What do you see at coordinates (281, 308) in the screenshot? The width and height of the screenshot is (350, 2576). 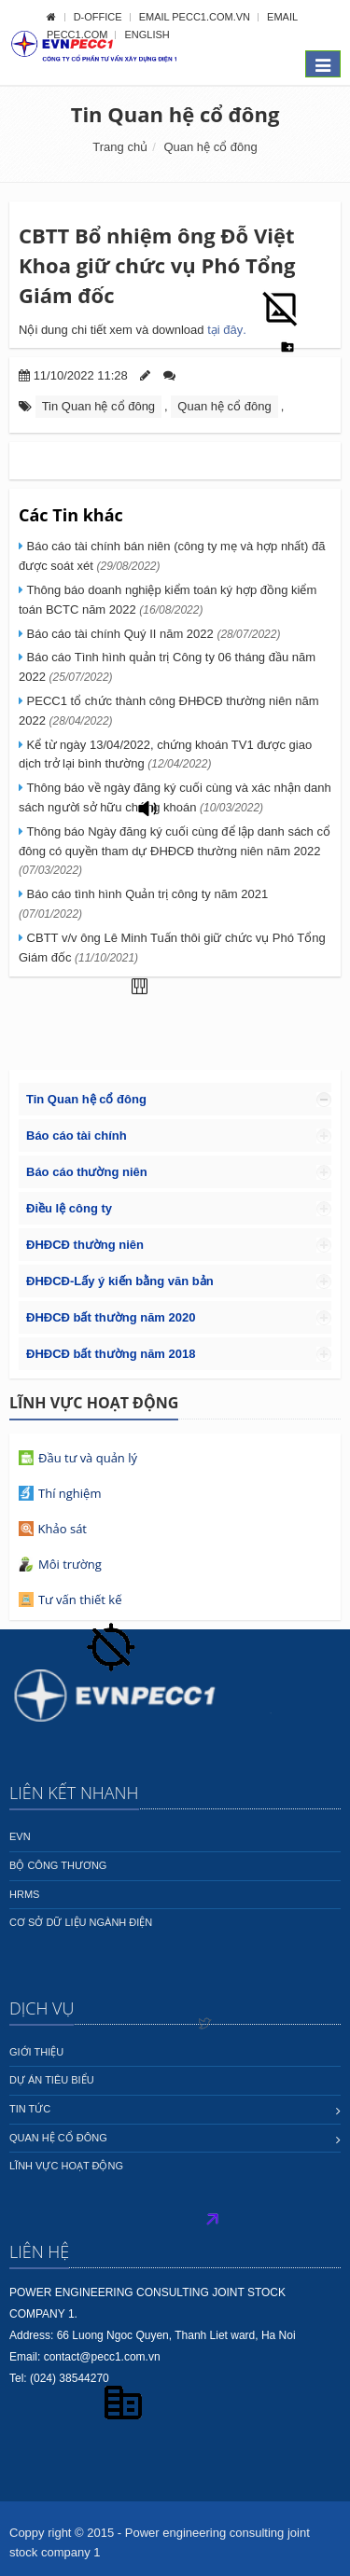 I see `image failed to load` at bounding box center [281, 308].